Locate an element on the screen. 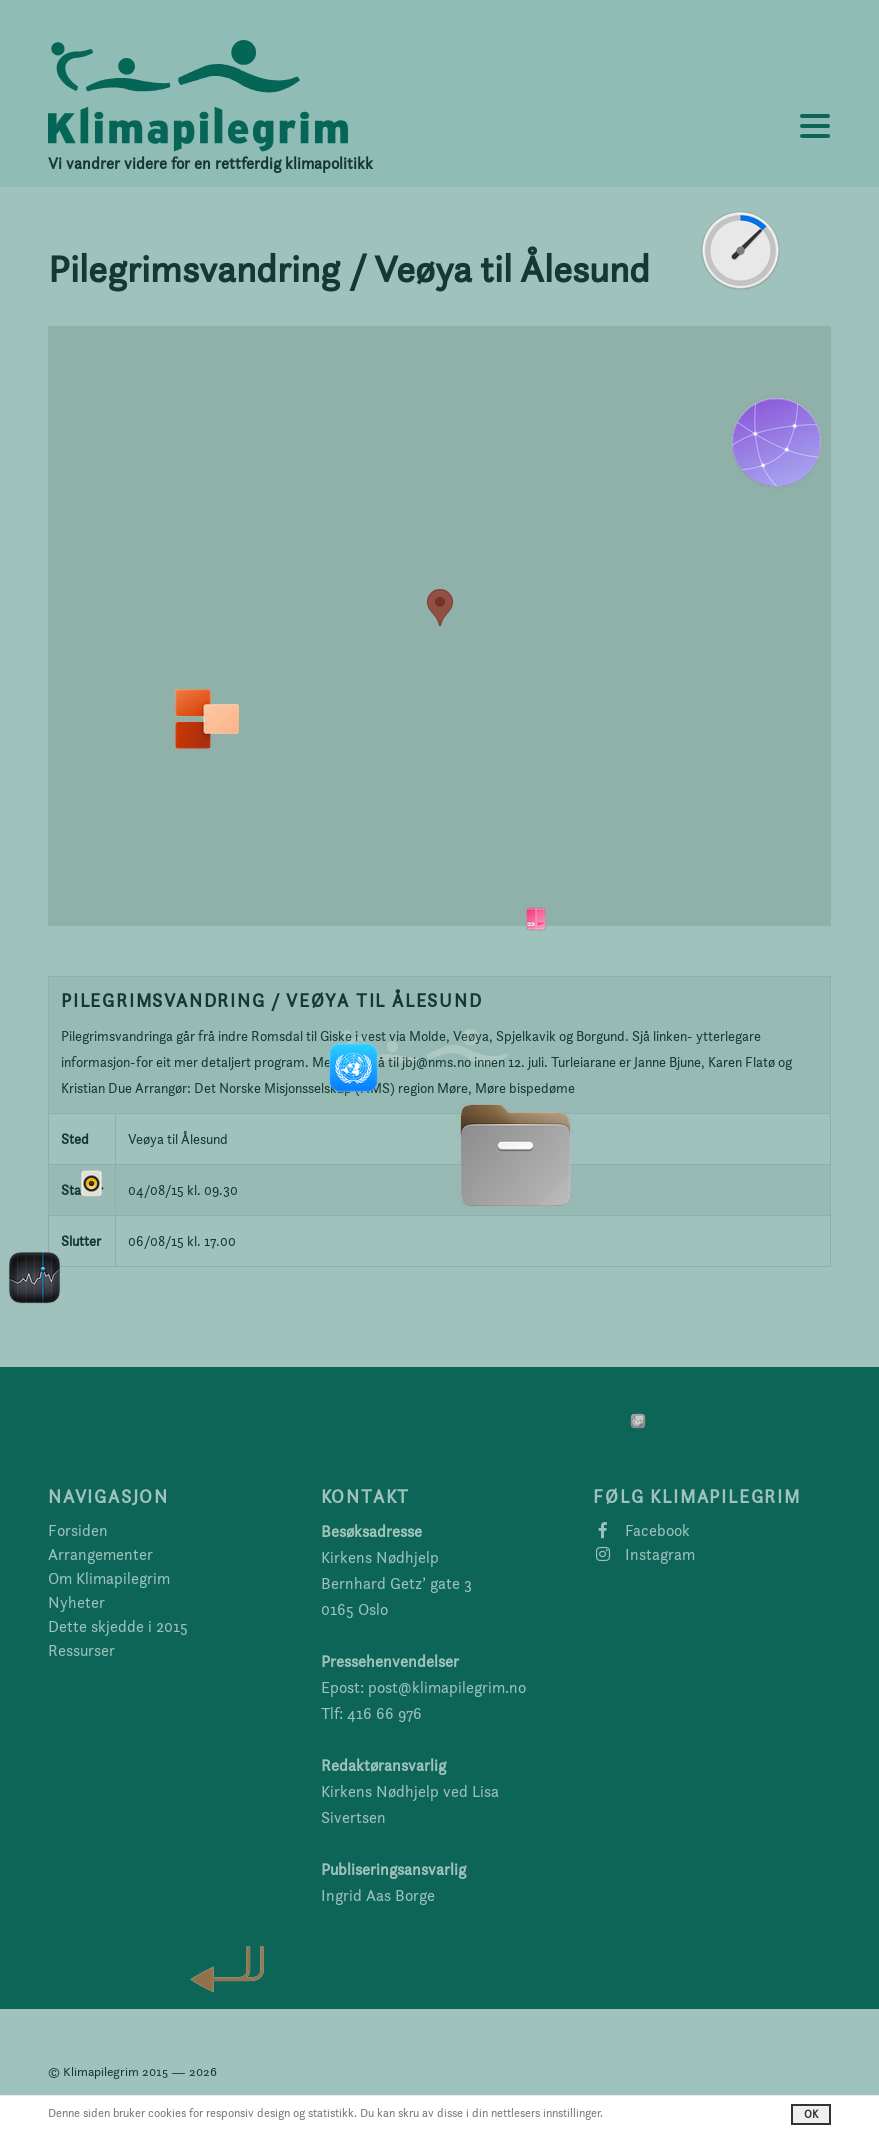 Image resolution: width=879 pixels, height=2133 pixels. open freeform app for brainstorming and sketching is located at coordinates (638, 1421).